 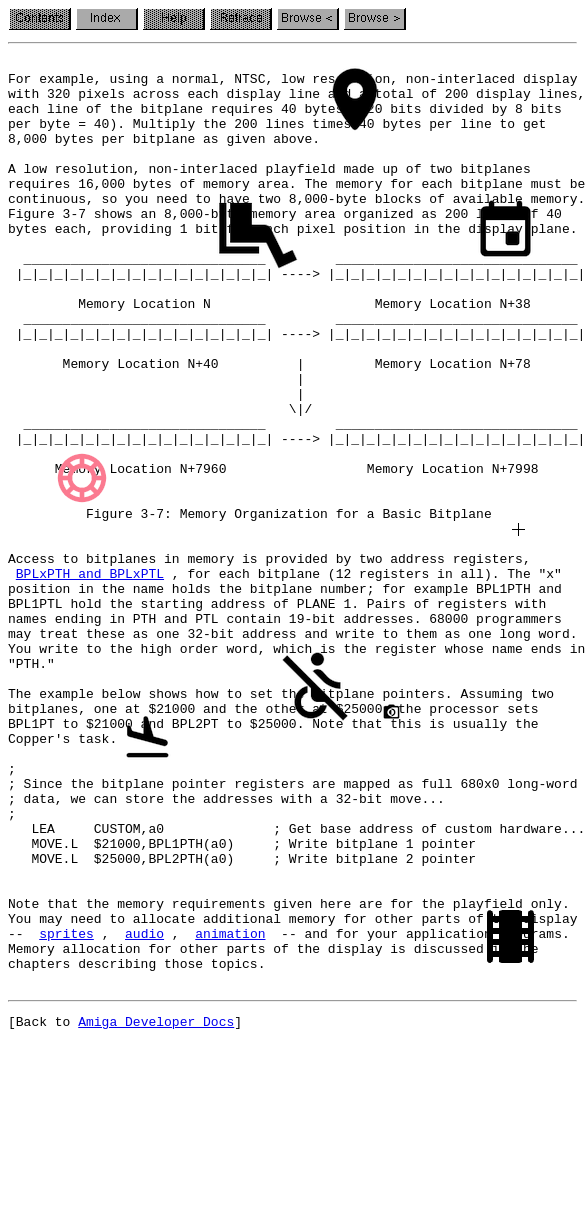 I want to click on indicates arriving flight status, so click(x=147, y=737).